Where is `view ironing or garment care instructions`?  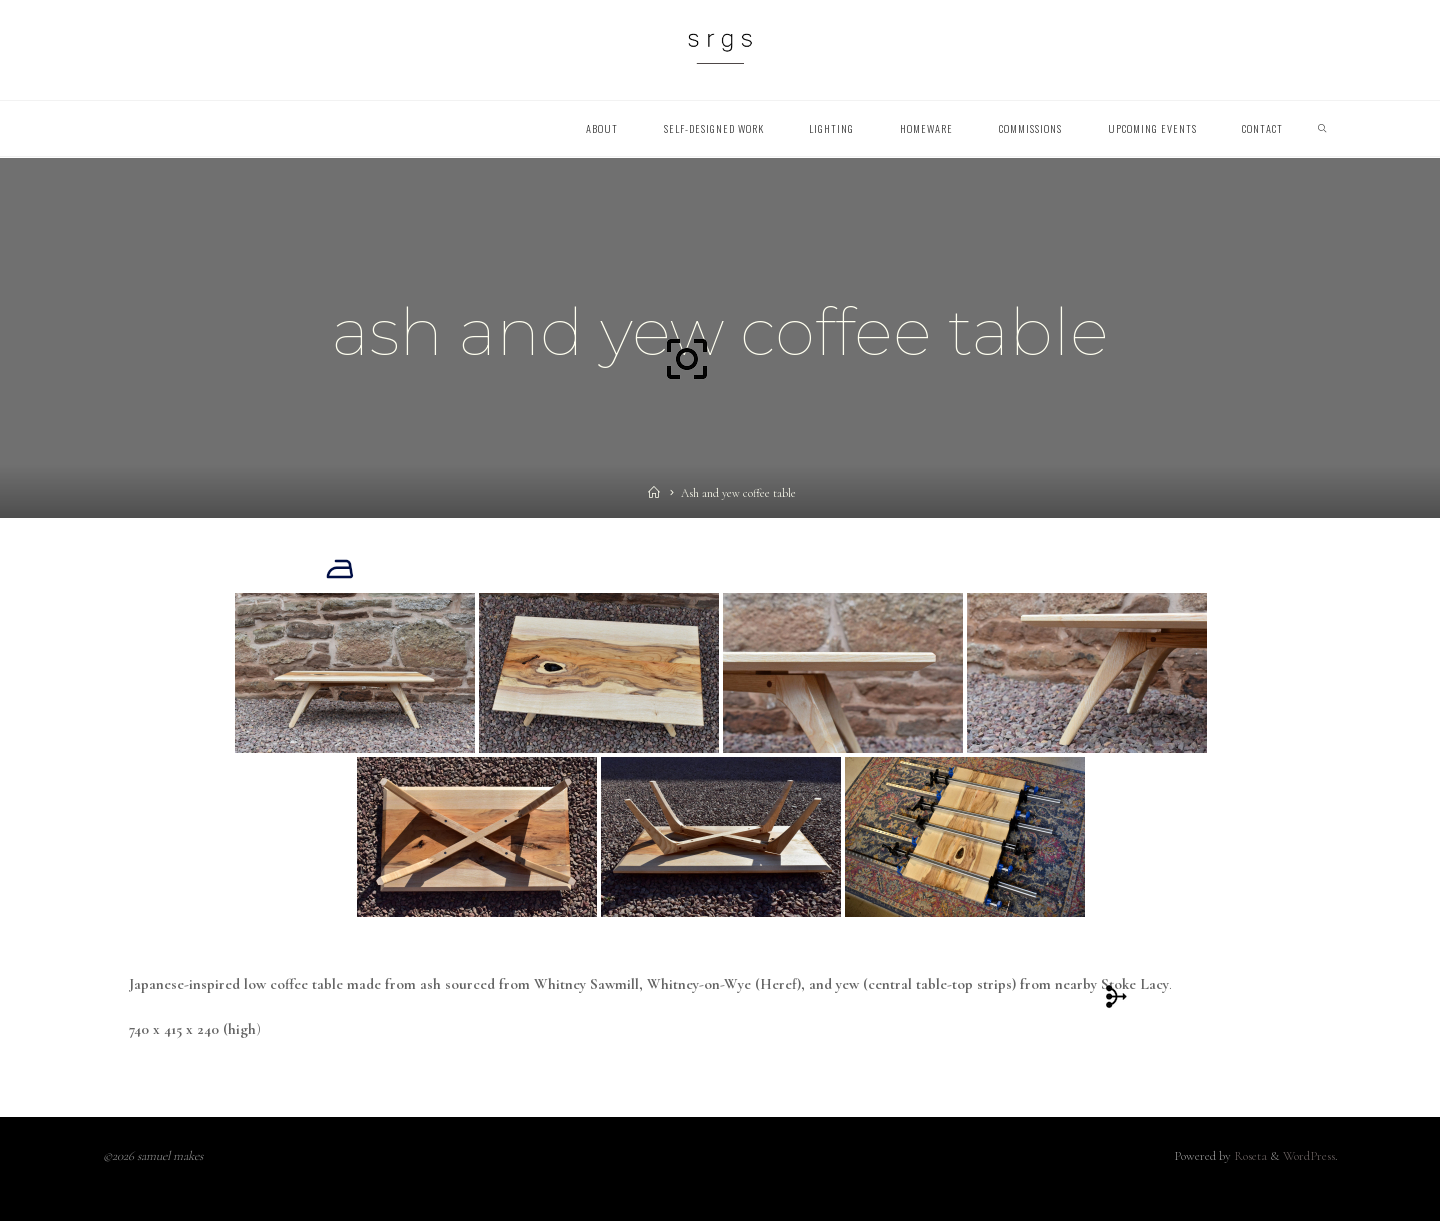 view ironing or garment care instructions is located at coordinates (340, 569).